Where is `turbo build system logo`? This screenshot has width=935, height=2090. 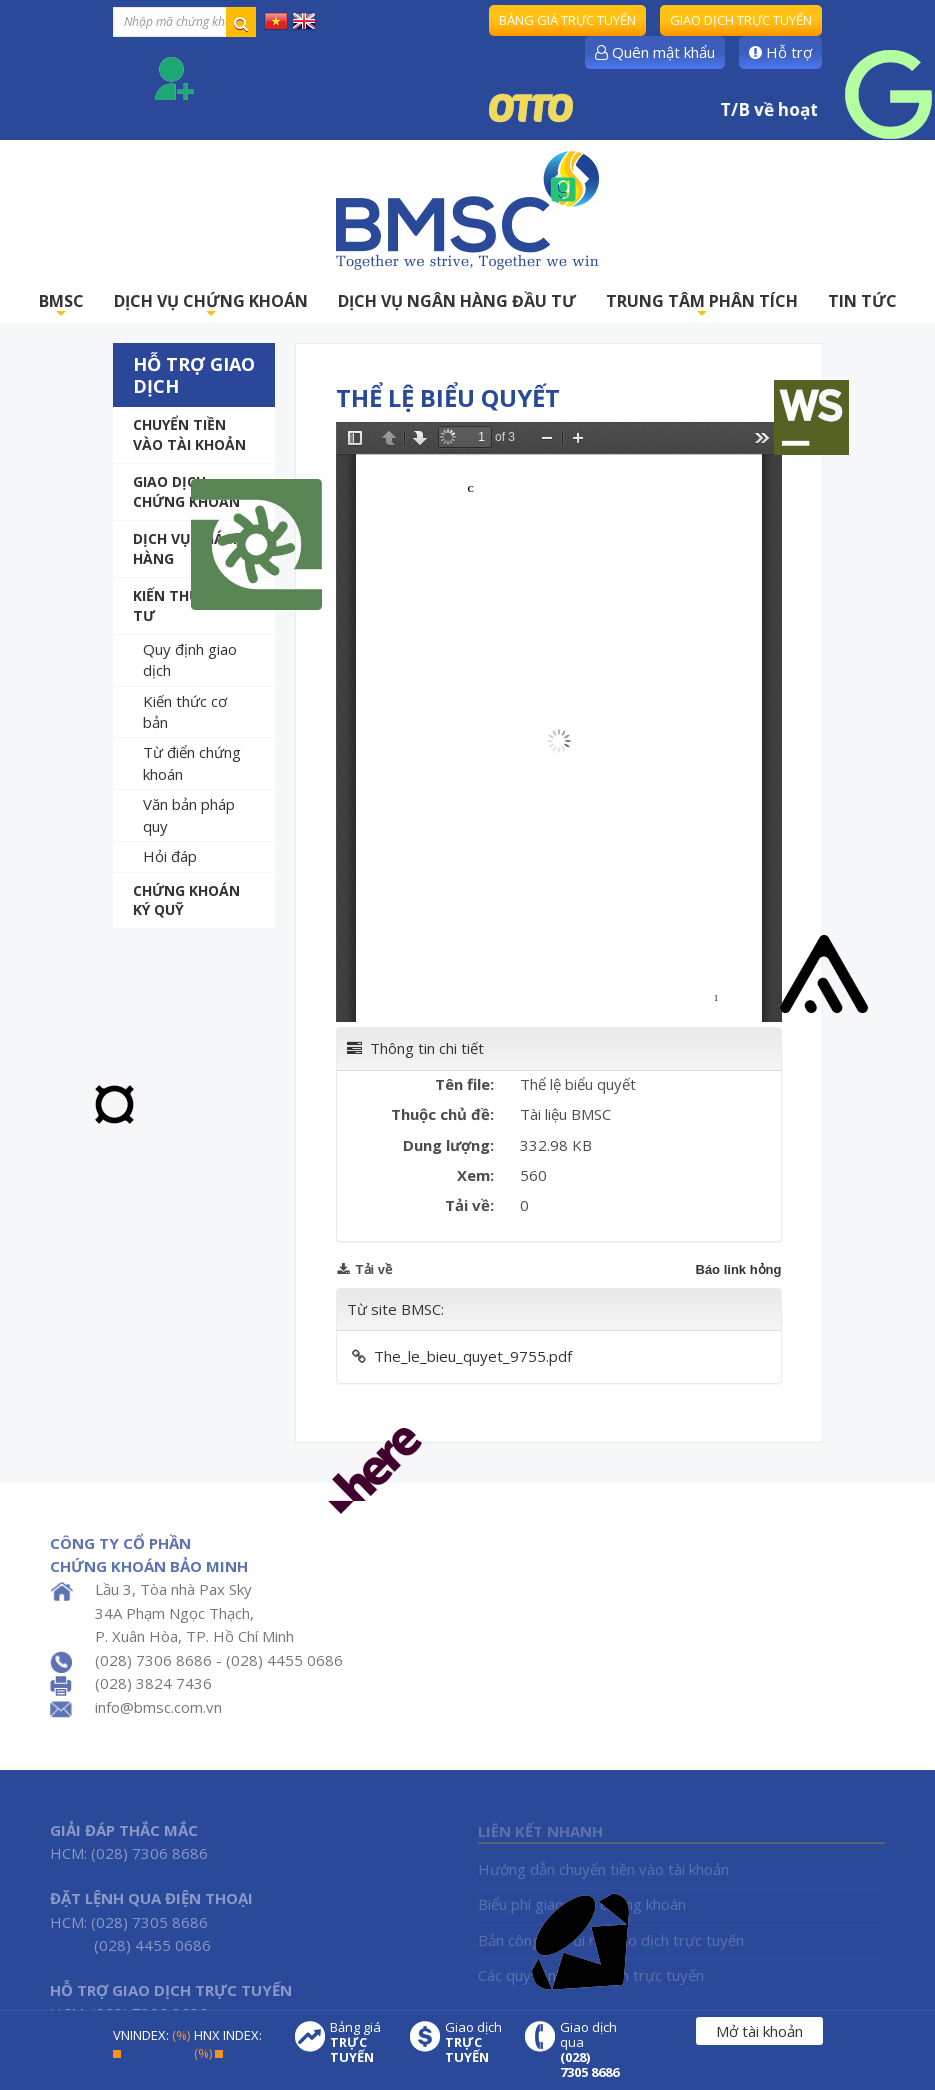 turbo build system logo is located at coordinates (256, 544).